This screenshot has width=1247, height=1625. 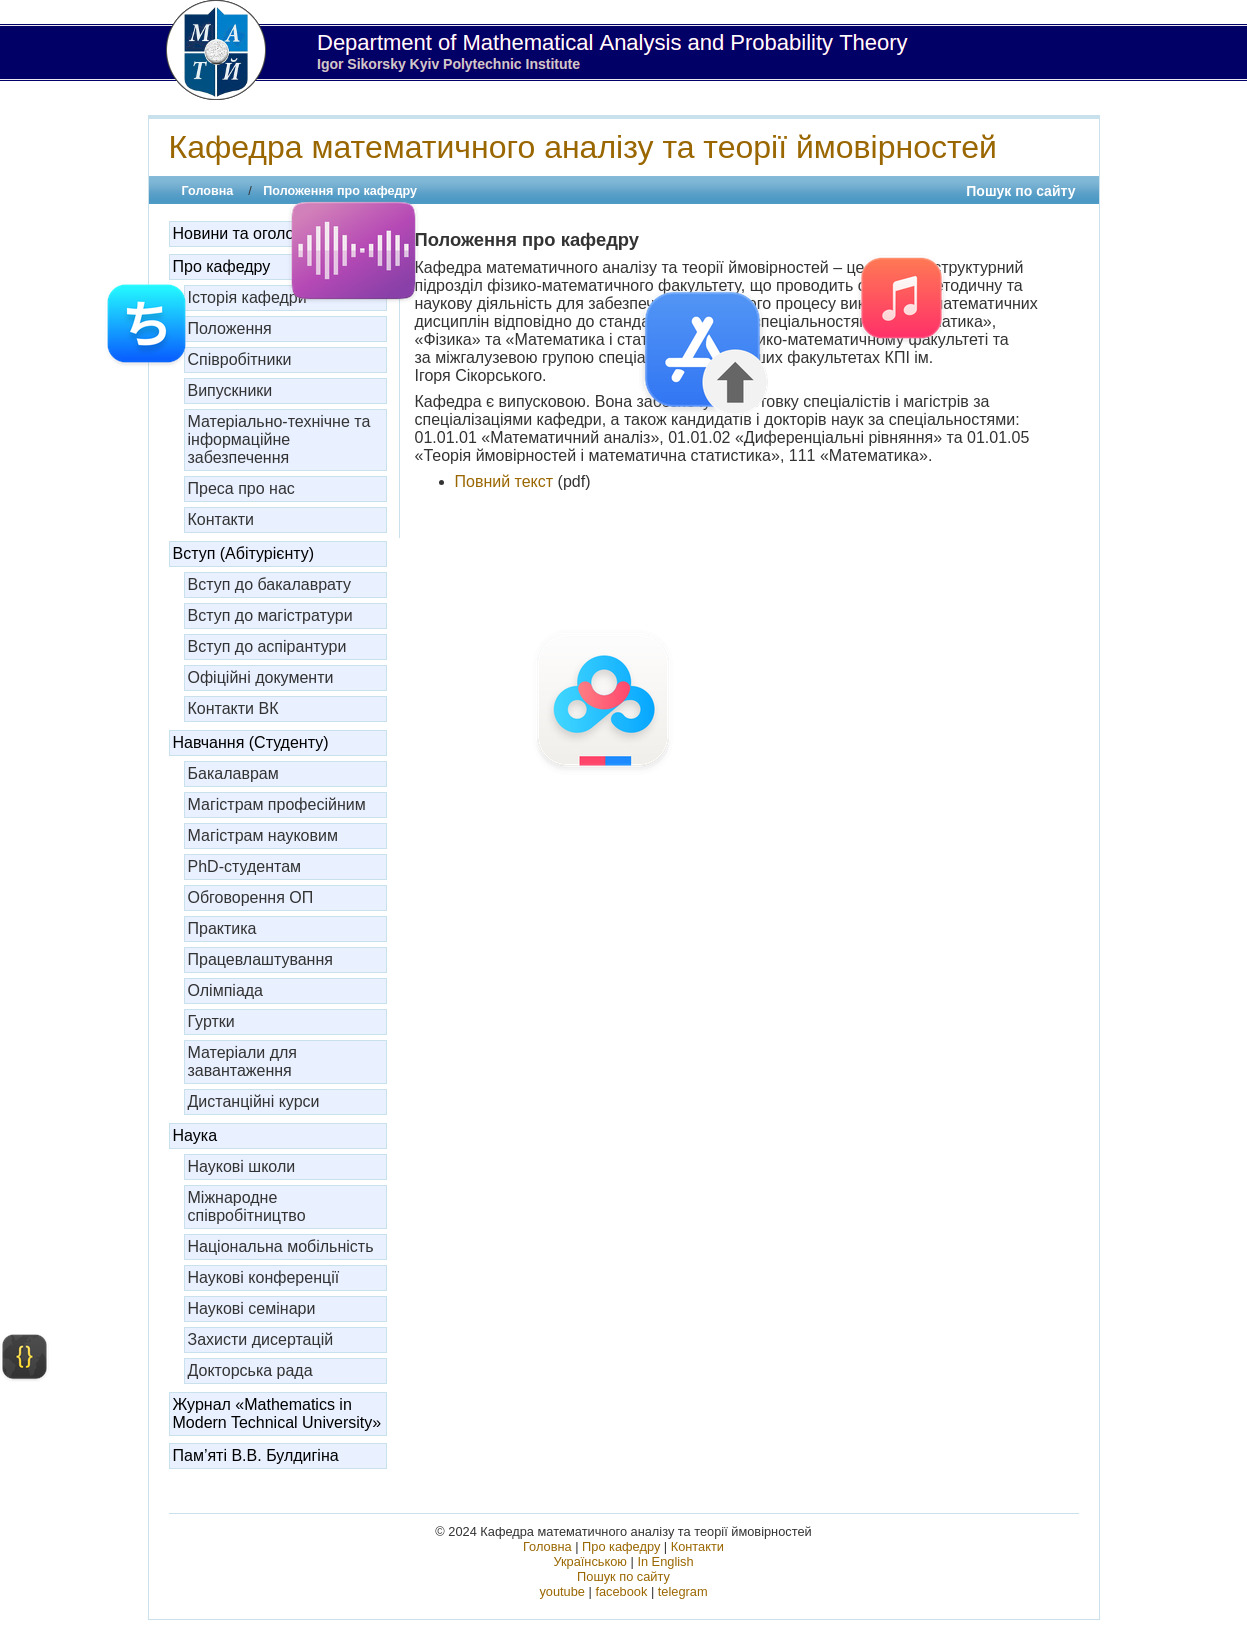 I want to click on access stylesheet preferences for web browser, so click(x=24, y=1357).